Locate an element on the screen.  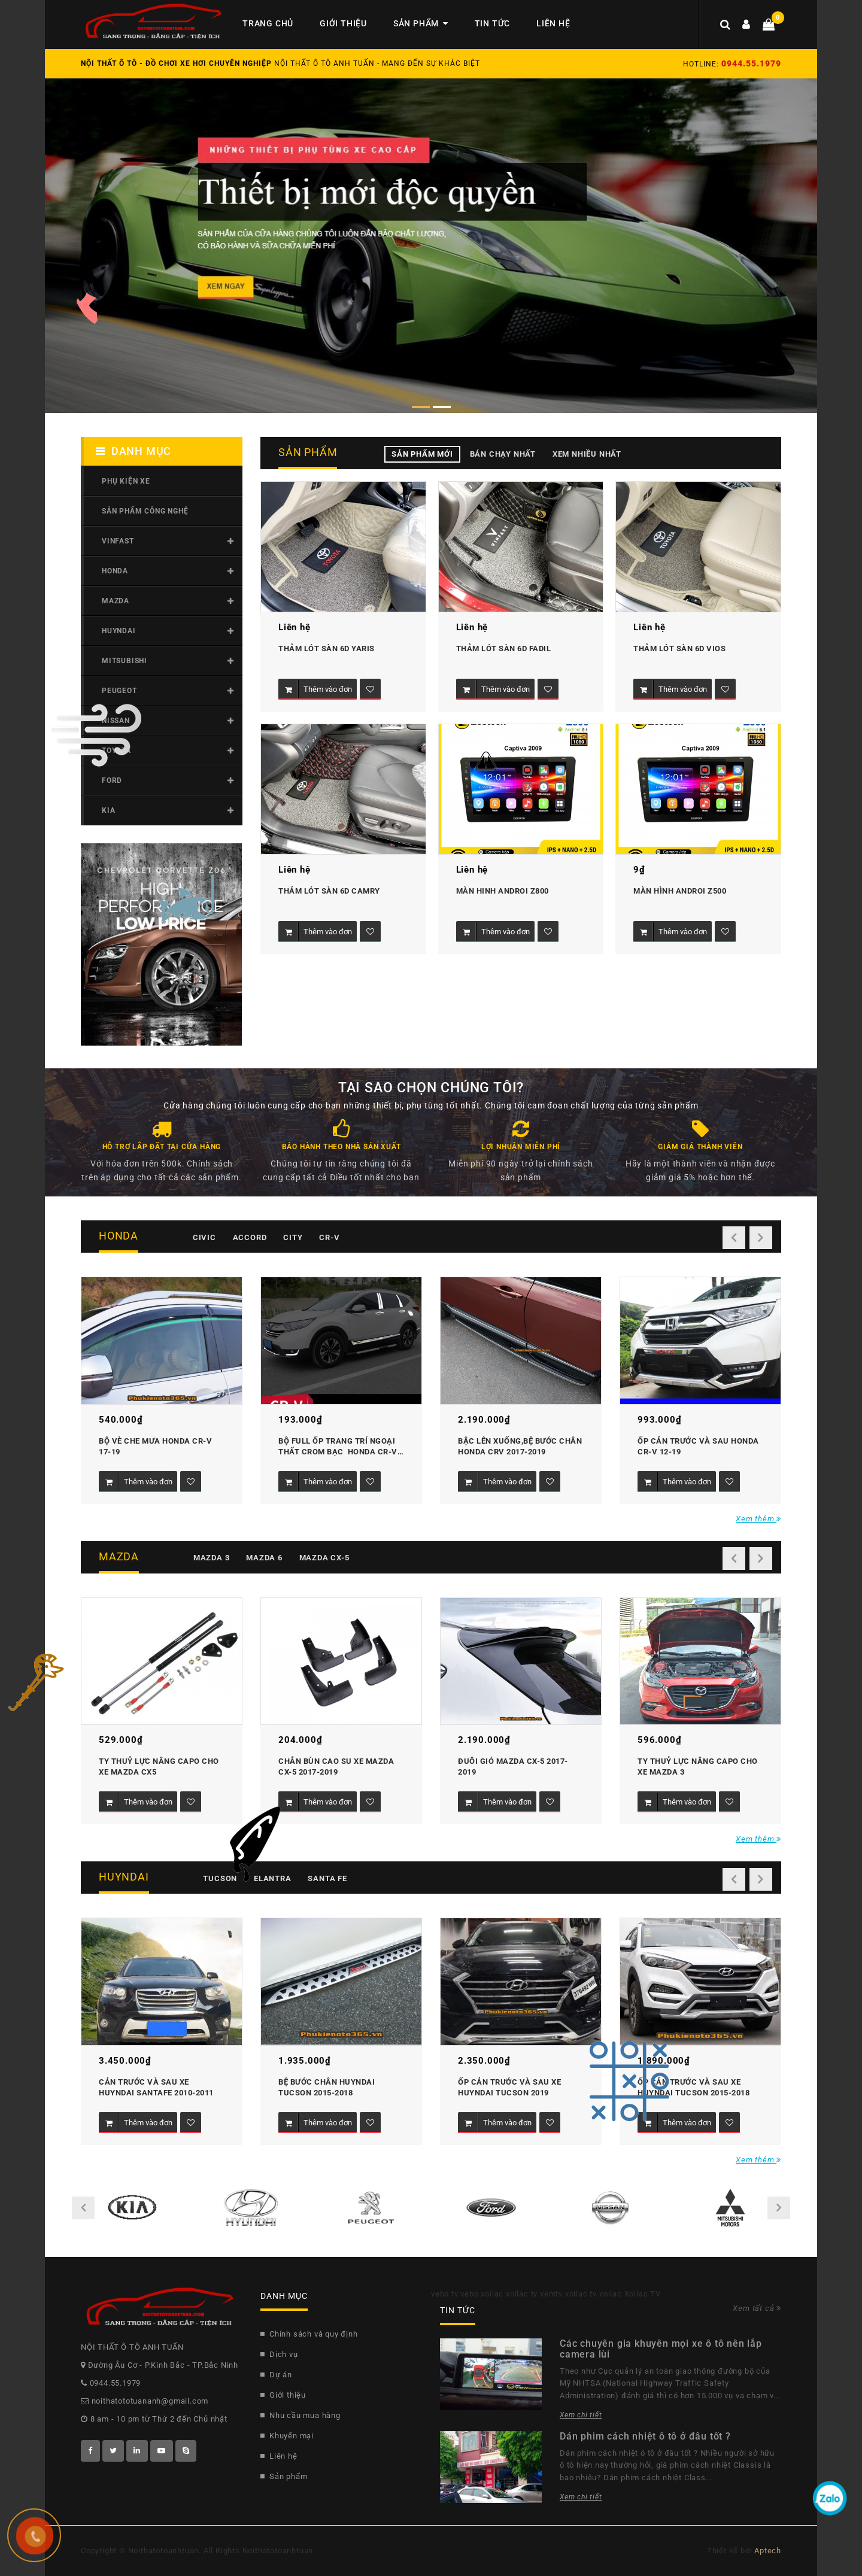
play tic-tac-toe game is located at coordinates (629, 2081).